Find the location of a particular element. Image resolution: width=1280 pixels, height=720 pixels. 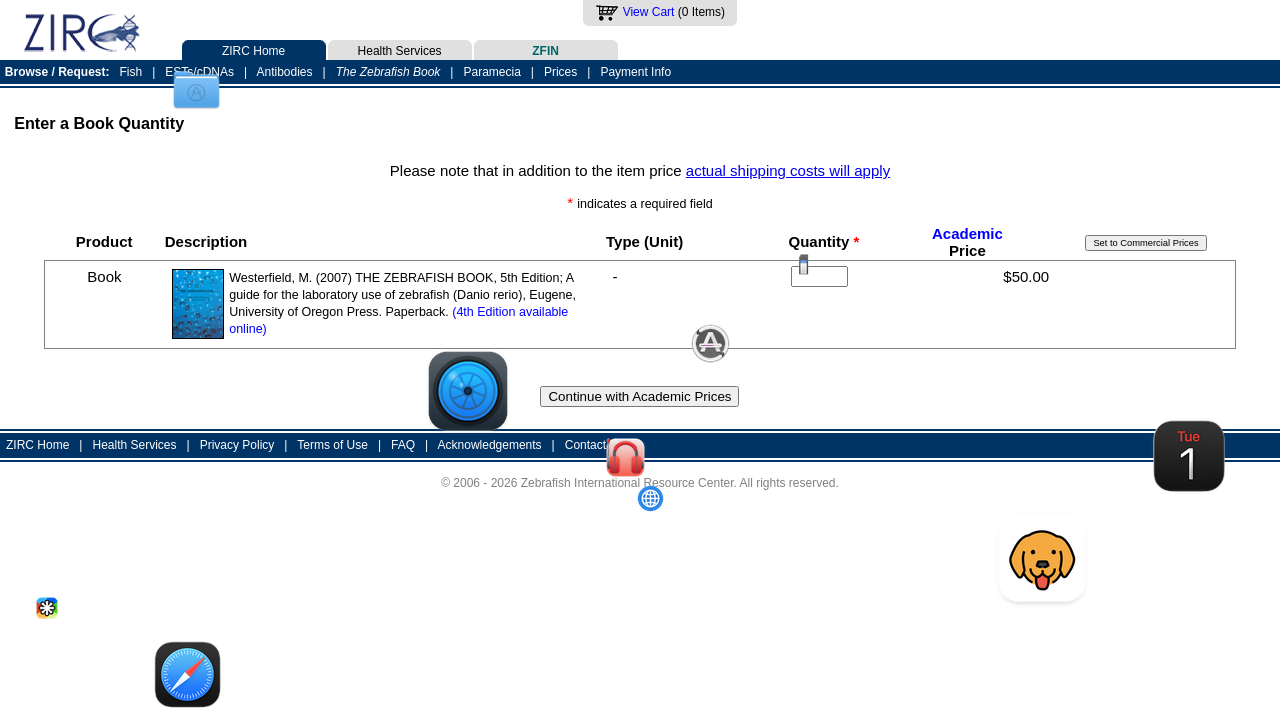

open Boxy SVG vector graphics editor is located at coordinates (47, 608).